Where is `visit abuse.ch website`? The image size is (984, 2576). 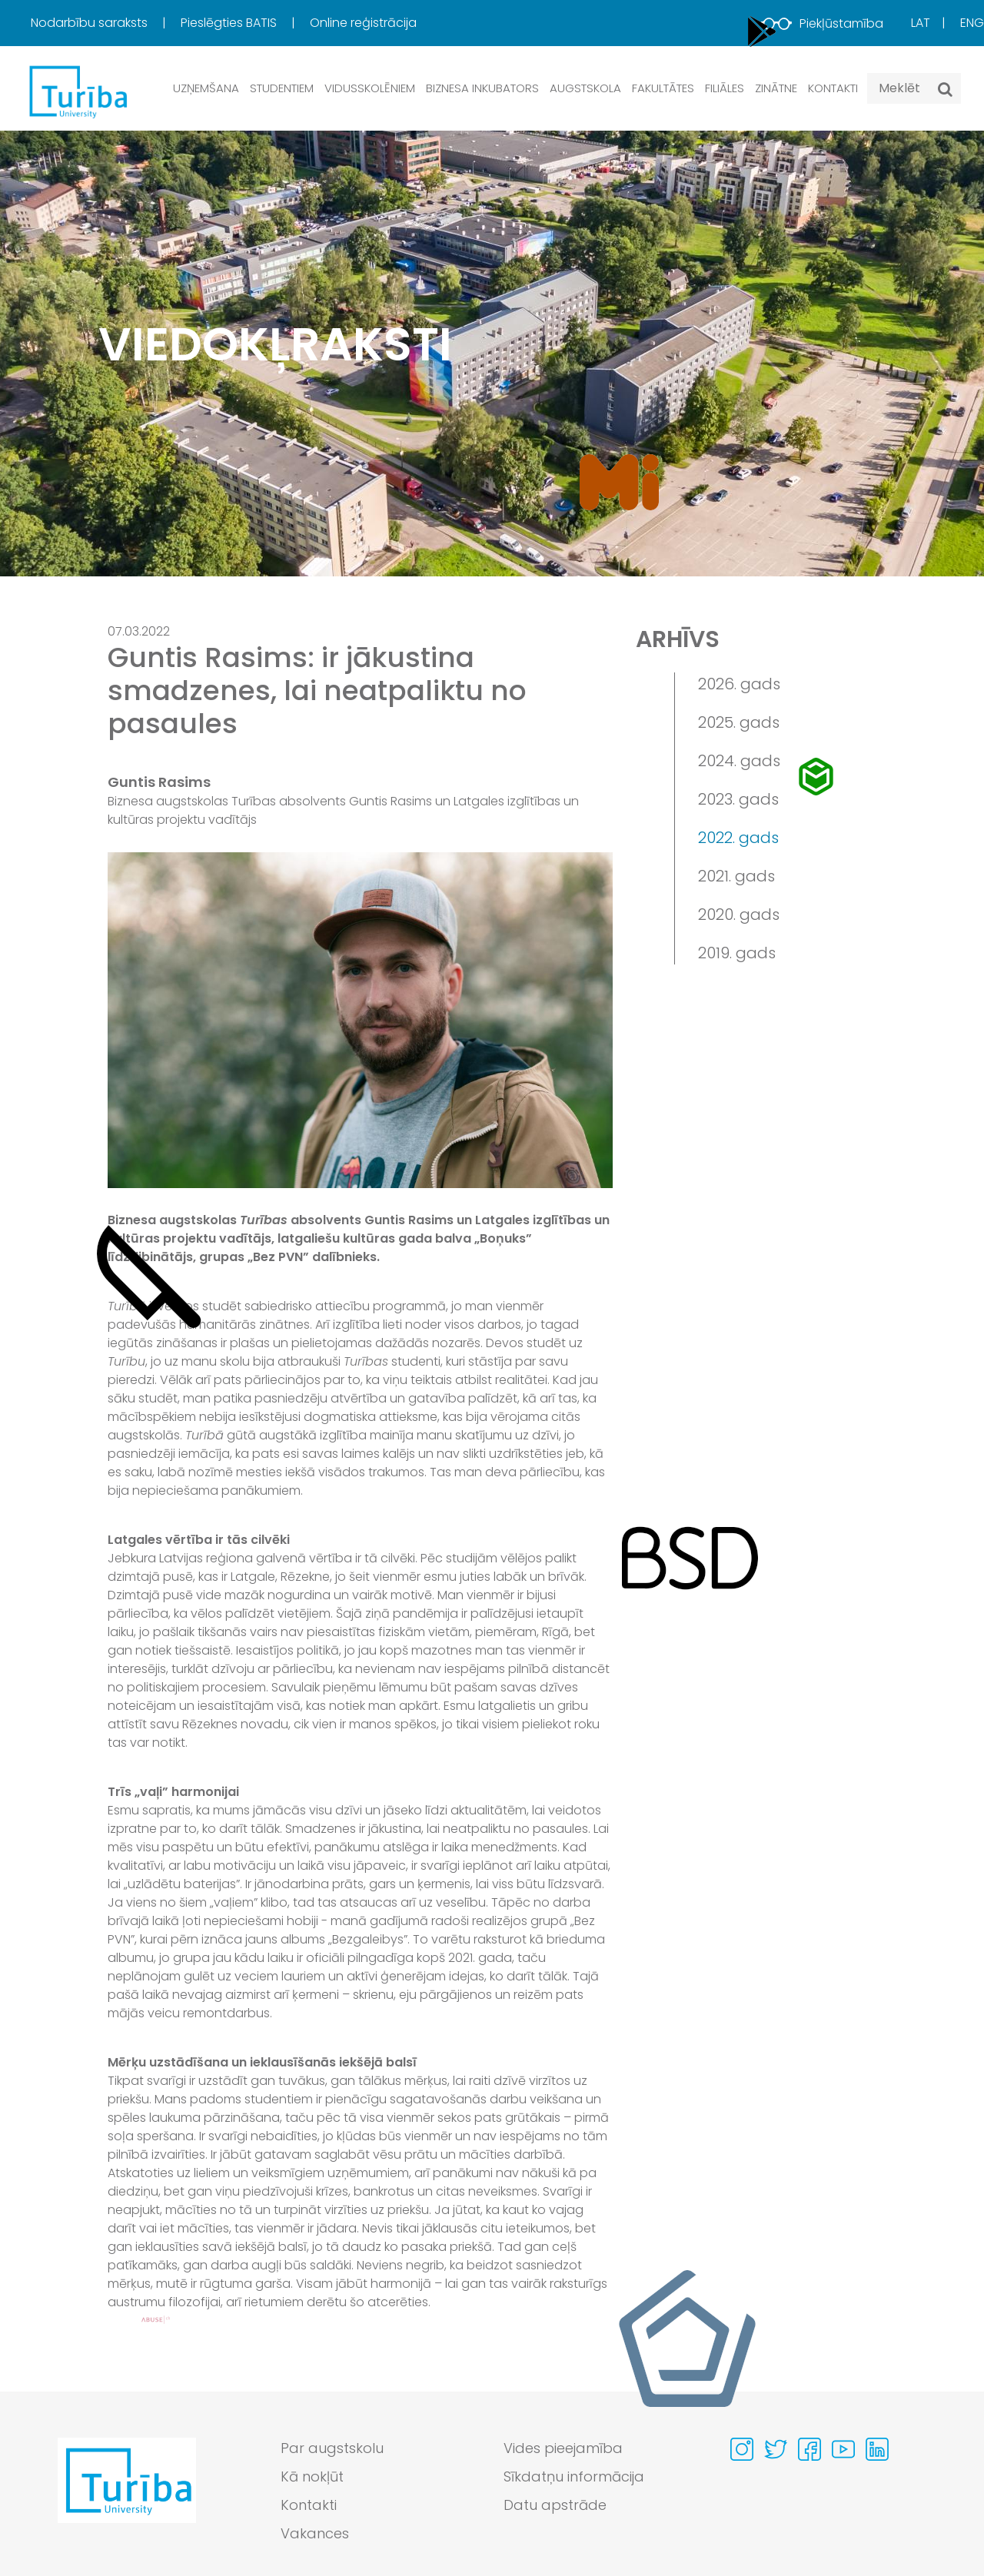 visit abuse.ch website is located at coordinates (155, 2319).